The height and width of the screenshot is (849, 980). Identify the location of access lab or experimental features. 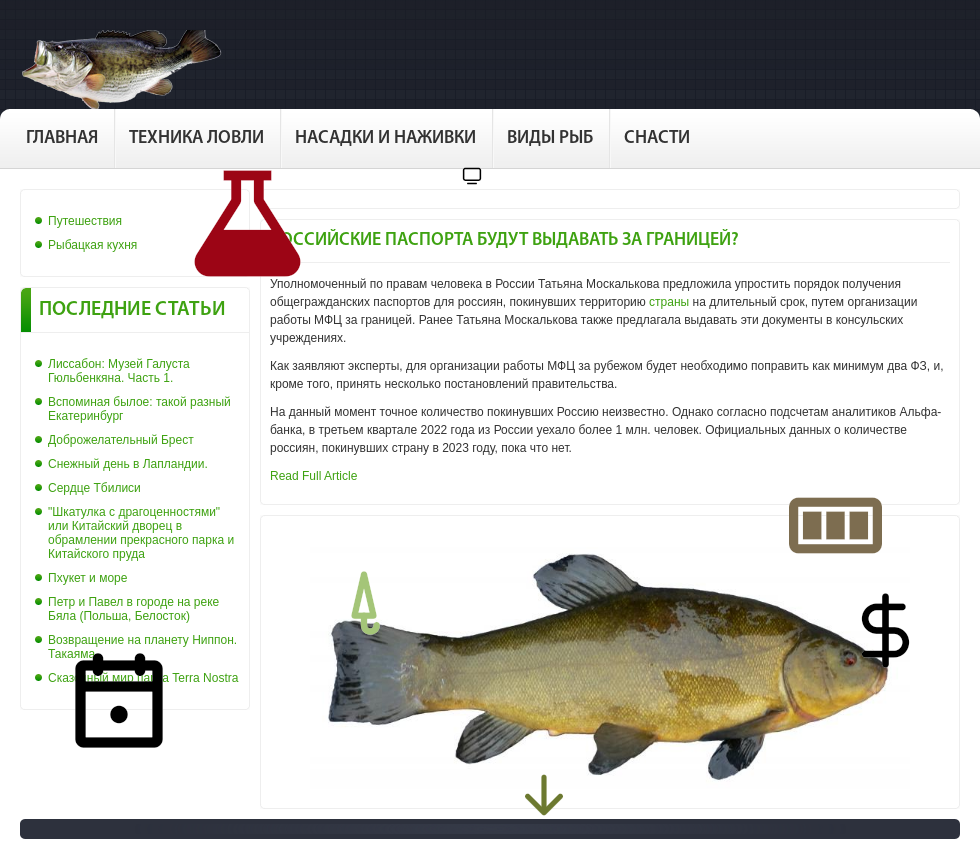
(247, 223).